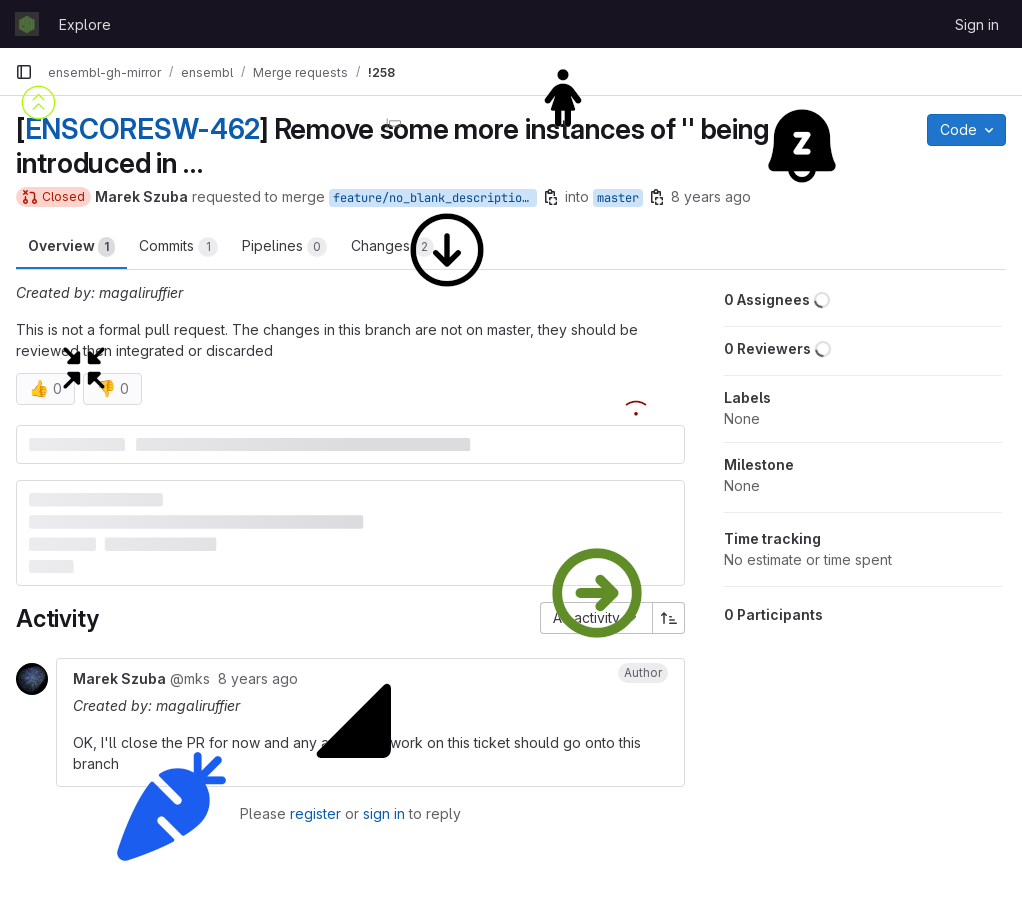  Describe the element at coordinates (563, 98) in the screenshot. I see `indicates female or women's restroom` at that location.